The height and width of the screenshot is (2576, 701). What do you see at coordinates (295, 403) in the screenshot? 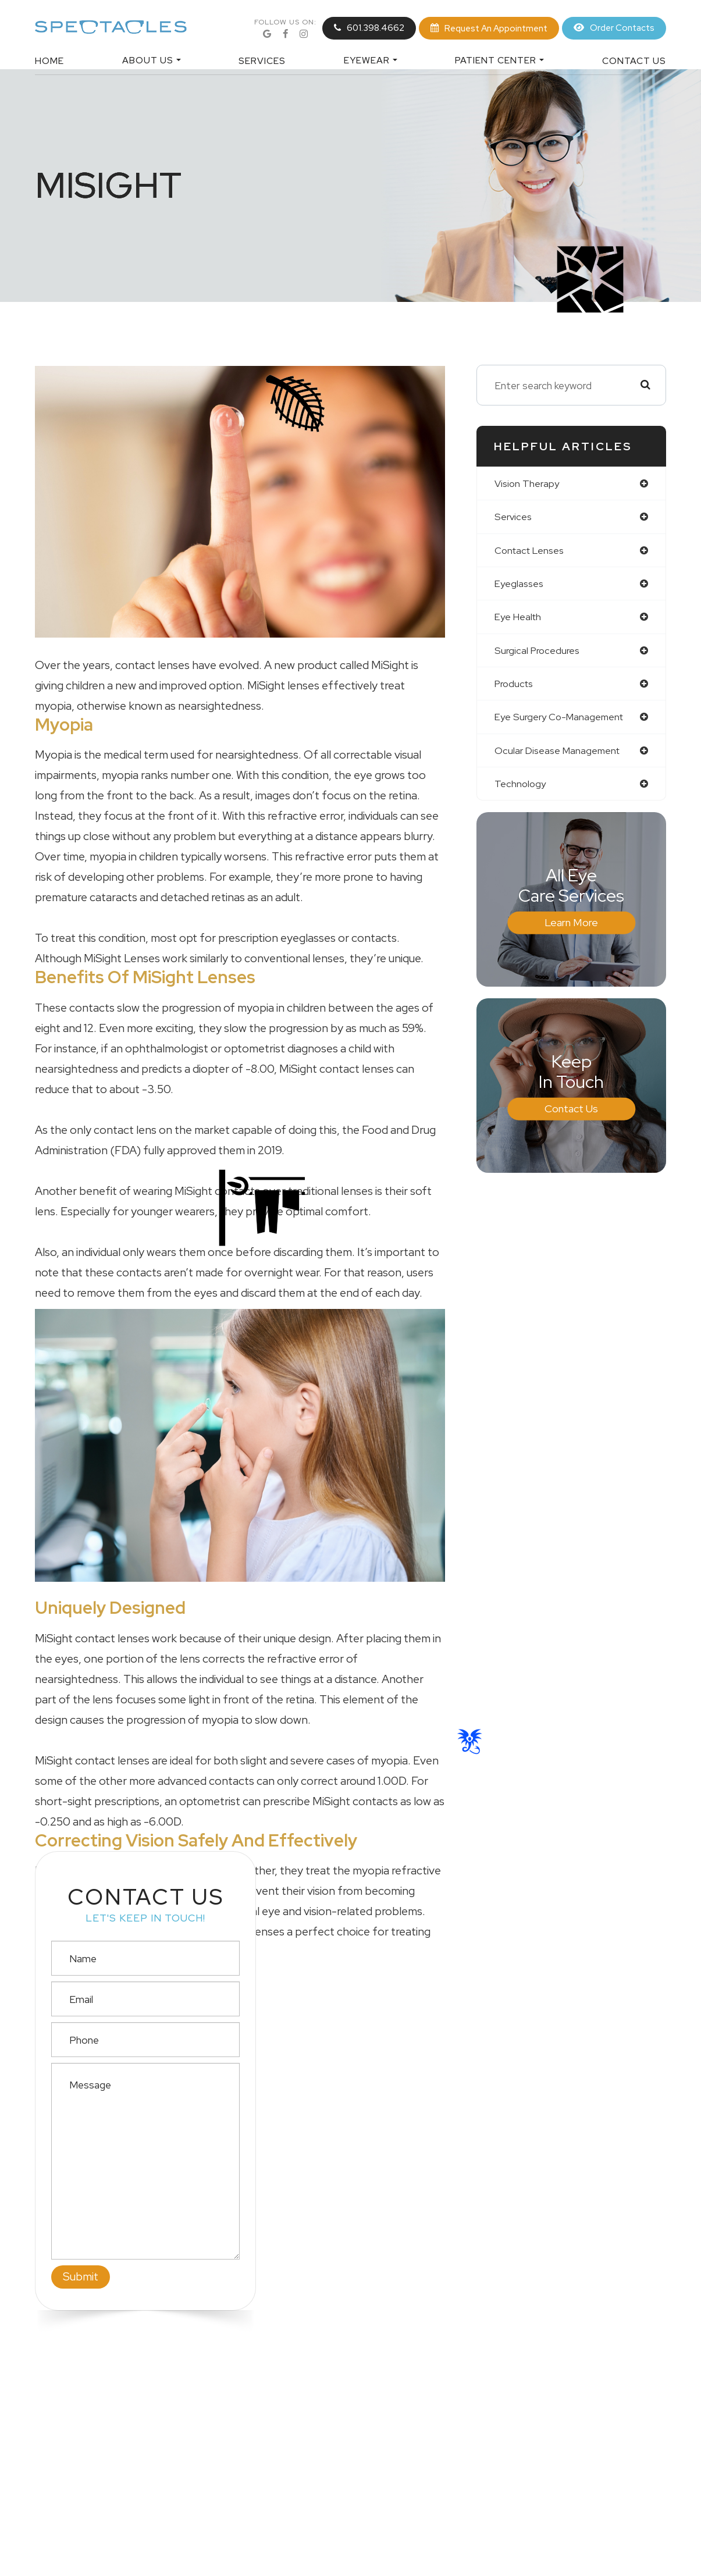
I see `indicates autumn or seasonal theme` at bounding box center [295, 403].